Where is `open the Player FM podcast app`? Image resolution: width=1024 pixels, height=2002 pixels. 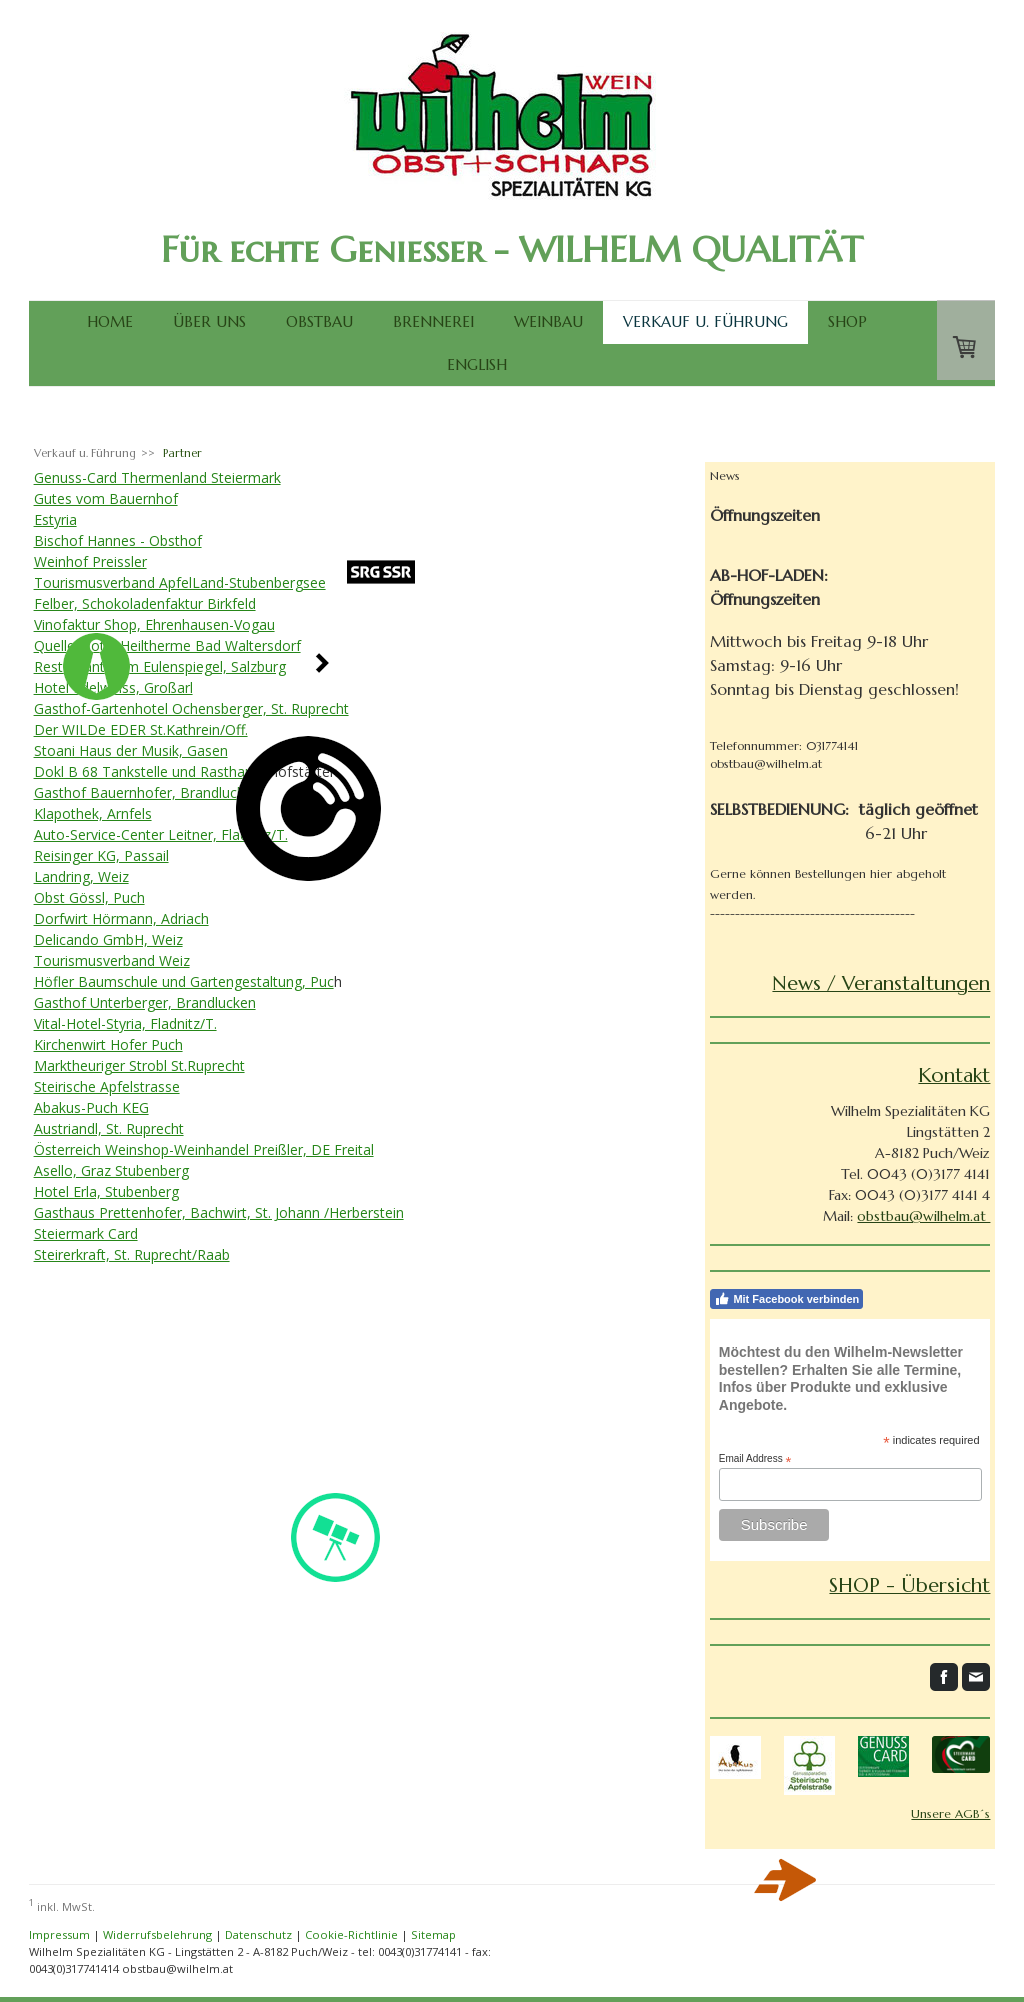
open the Player FM podcast app is located at coordinates (308, 808).